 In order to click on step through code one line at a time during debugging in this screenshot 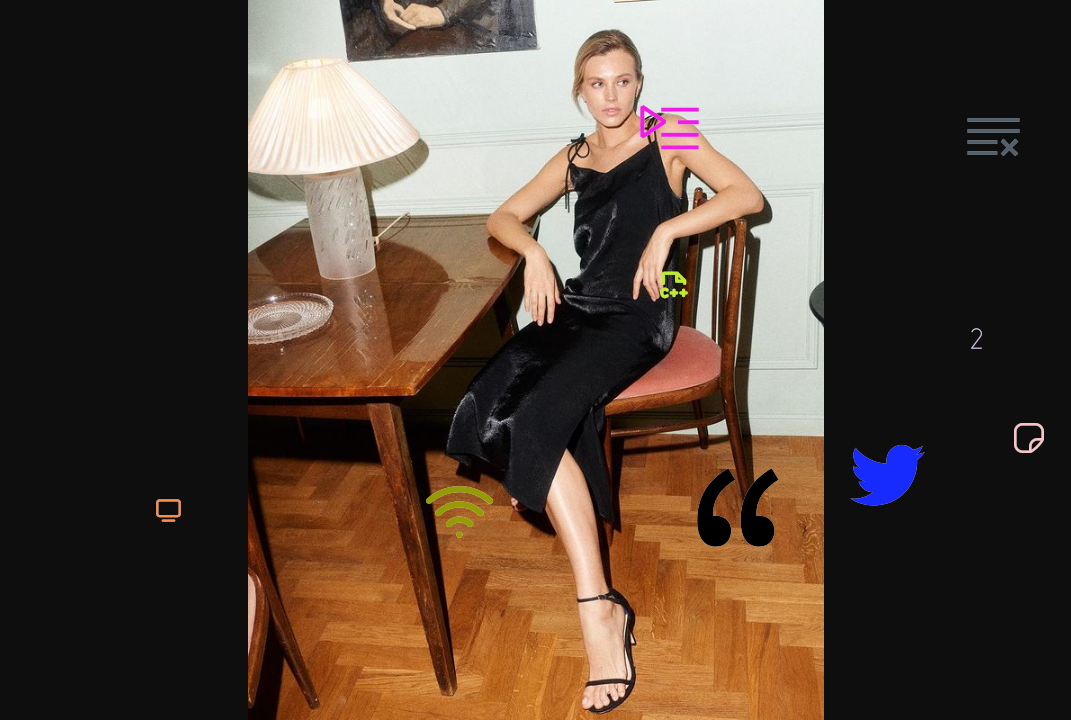, I will do `click(669, 128)`.